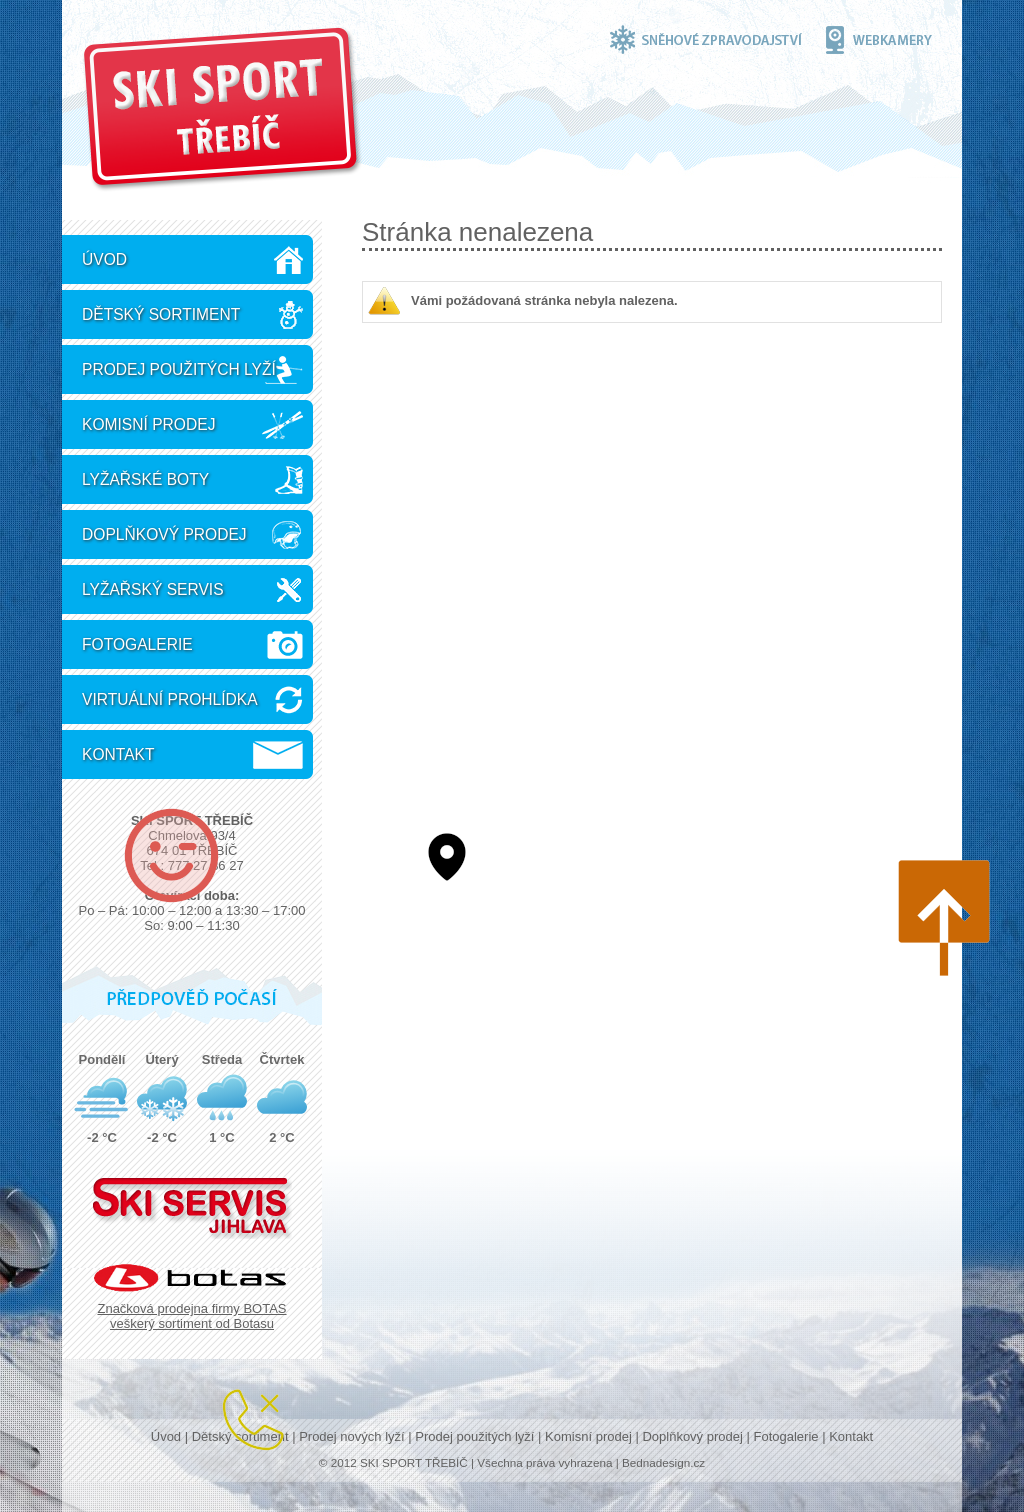  Describe the element at coordinates (254, 1418) in the screenshot. I see `end or decline a phone call` at that location.